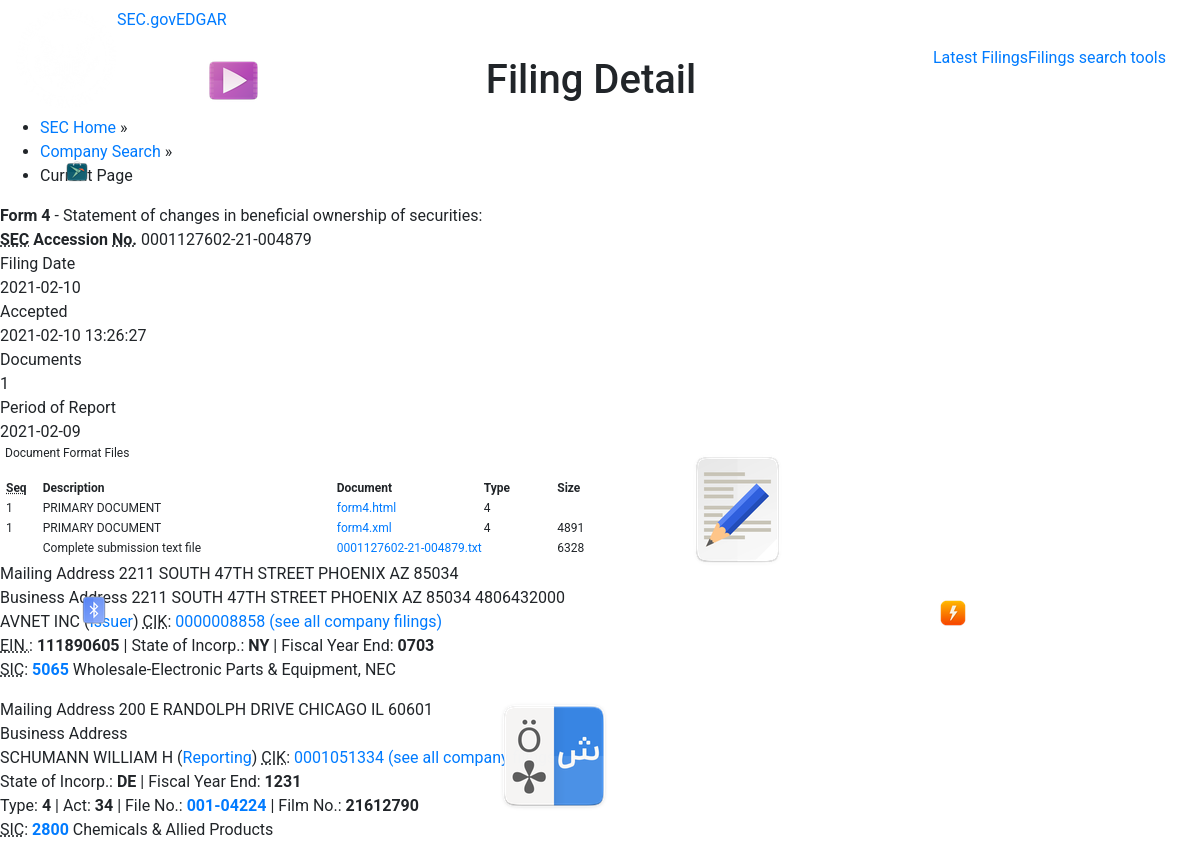 The image size is (1182, 858). I want to click on open newsflash rss reader app, so click(953, 613).